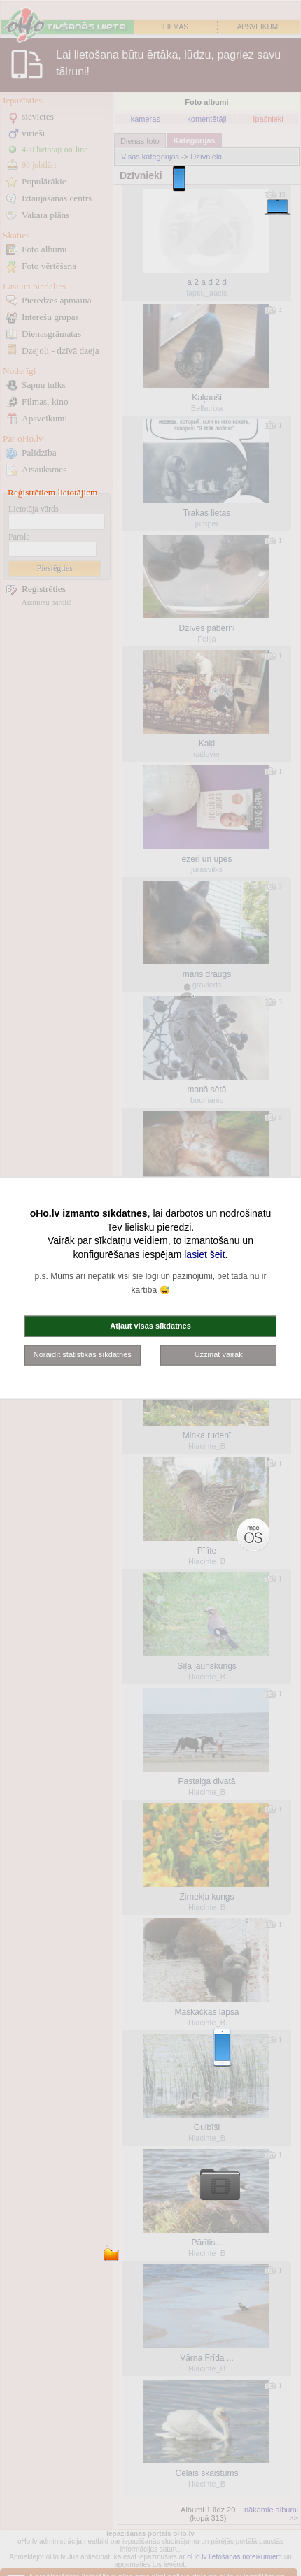 The image size is (301, 2576). Describe the element at coordinates (179, 179) in the screenshot. I see `iPhone 8 Plus device icon in red/product red color` at that location.